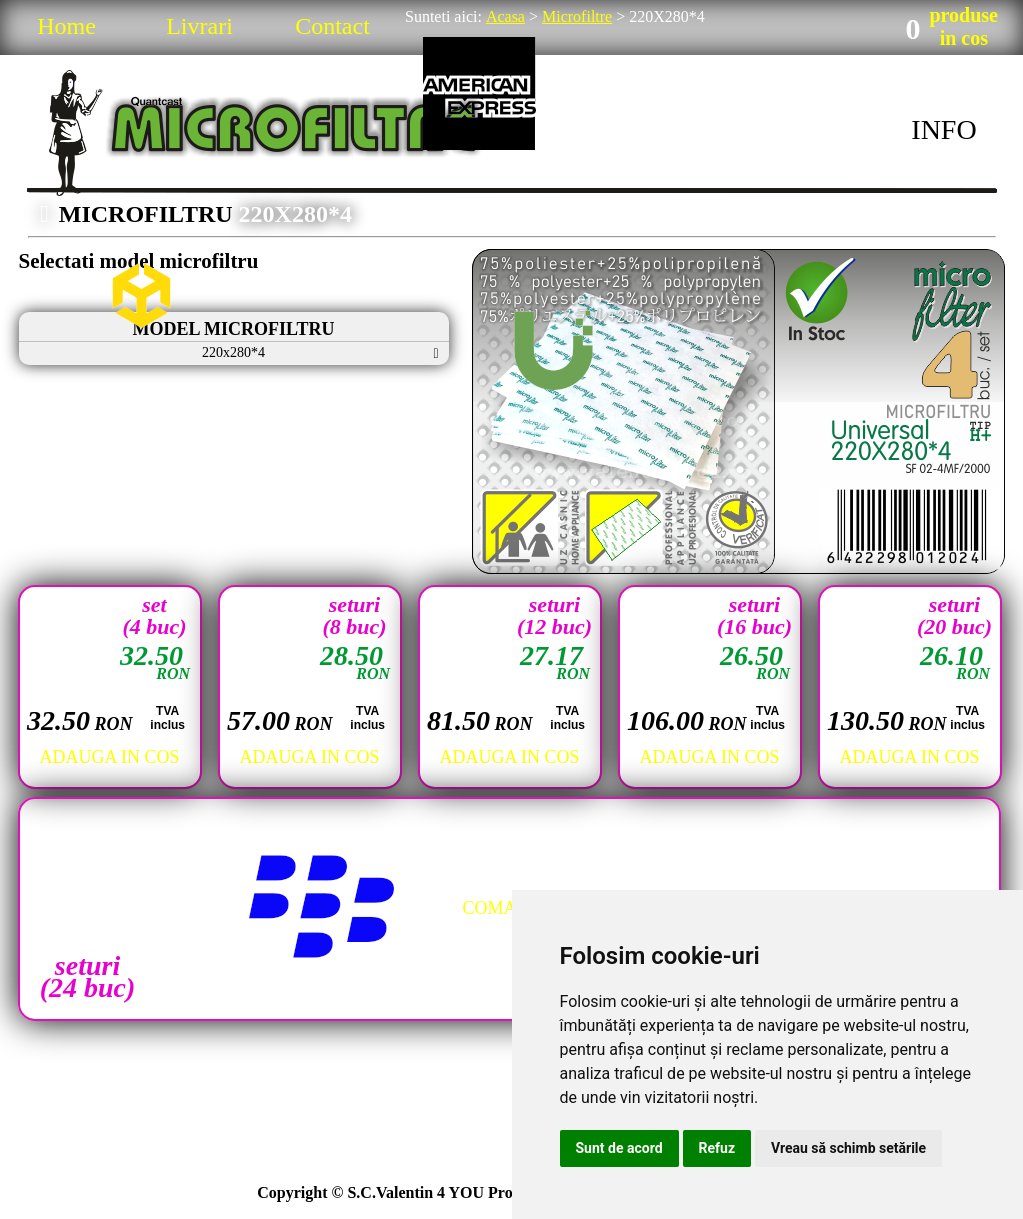 This screenshot has height=1219, width=1023. Describe the element at coordinates (156, 101) in the screenshot. I see `quantcast company logo` at that location.